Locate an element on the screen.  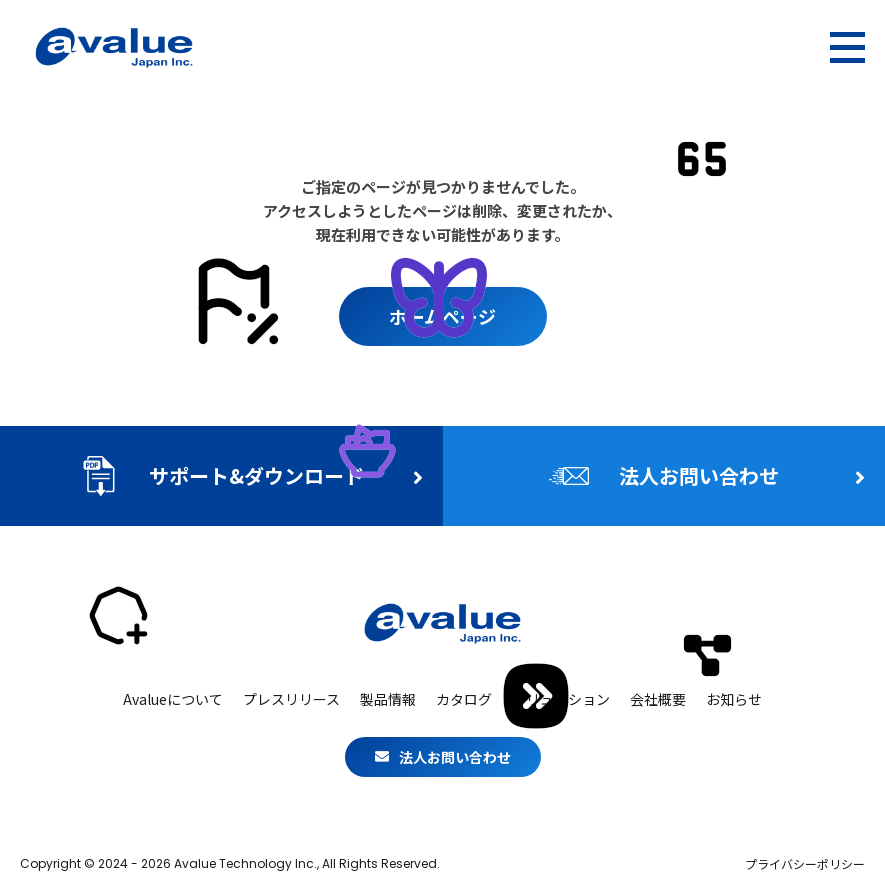
view salad or healthy food options is located at coordinates (367, 449).